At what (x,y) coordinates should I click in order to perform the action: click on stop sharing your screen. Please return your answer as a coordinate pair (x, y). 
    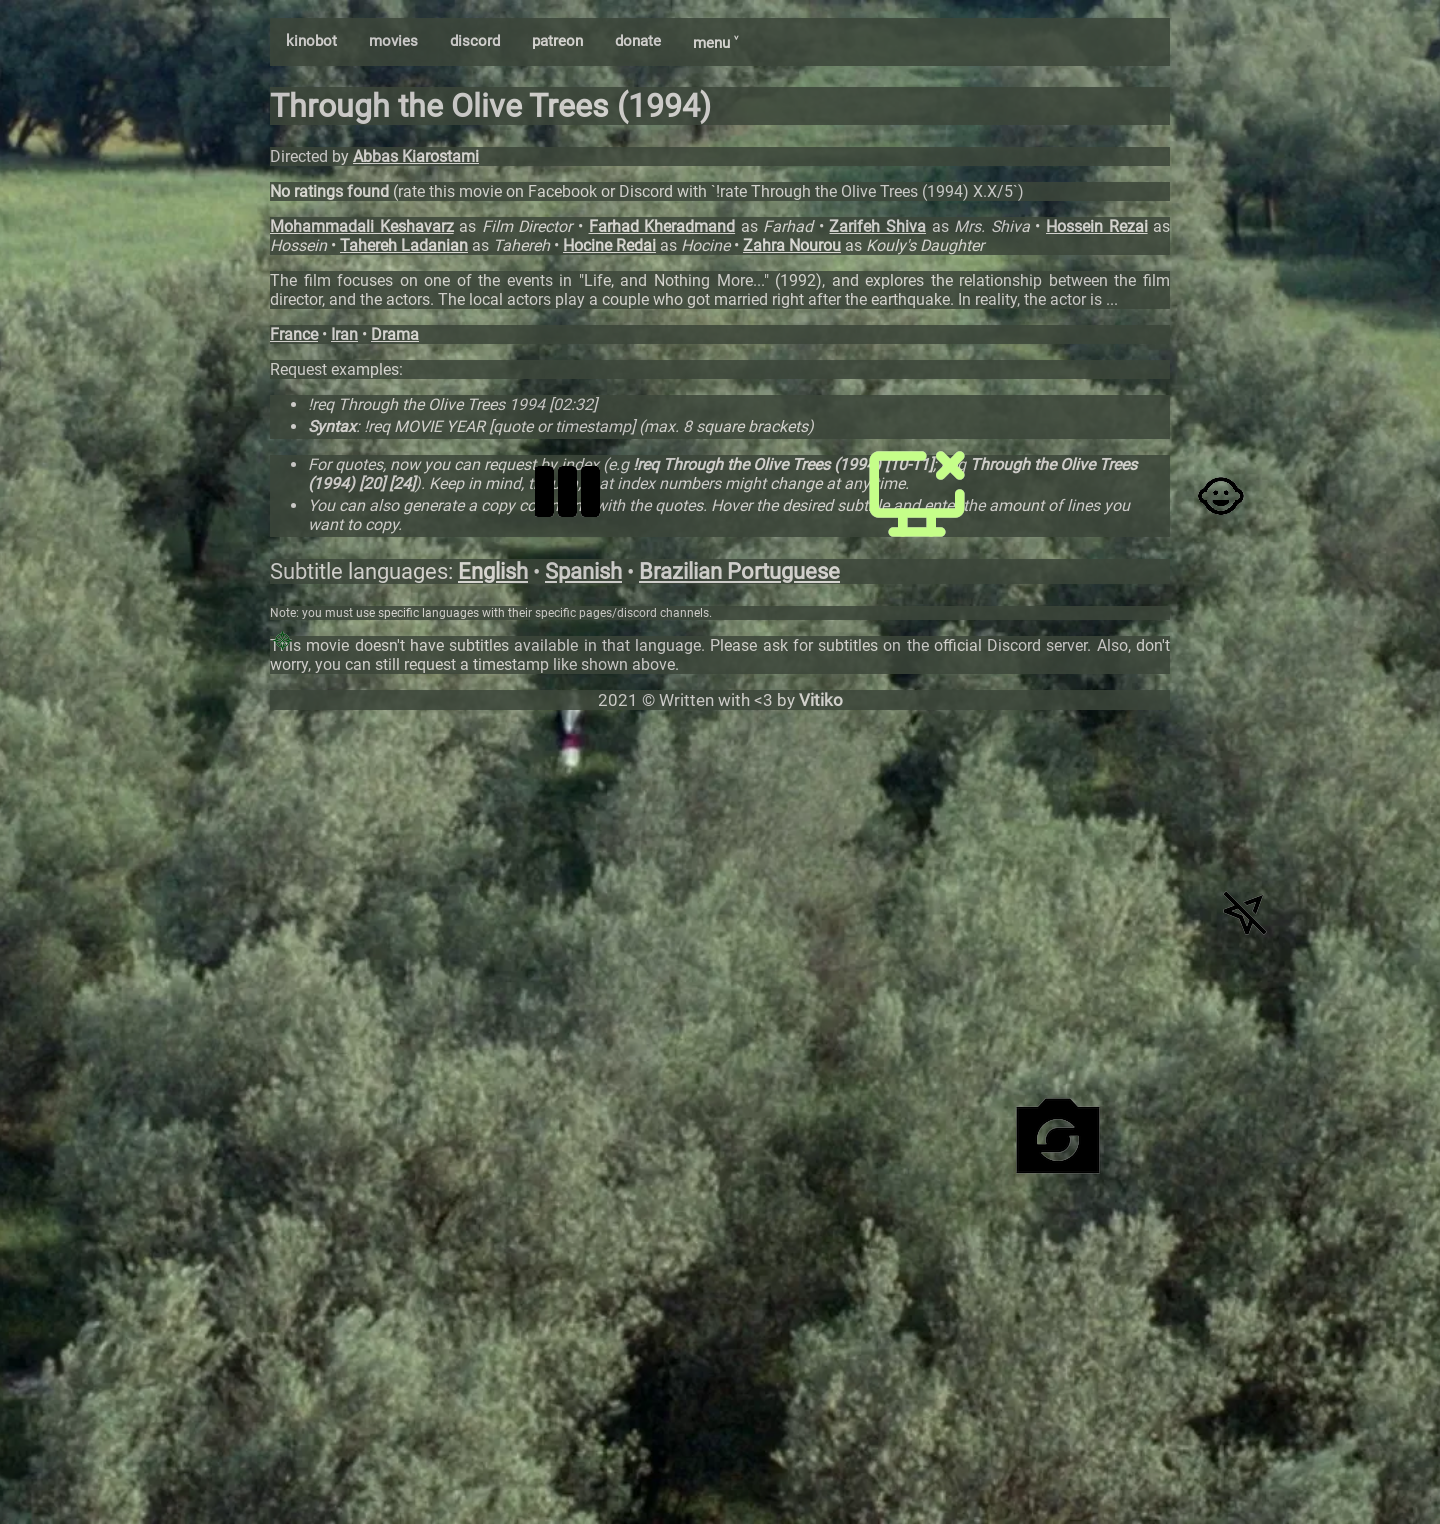
    Looking at the image, I should click on (917, 494).